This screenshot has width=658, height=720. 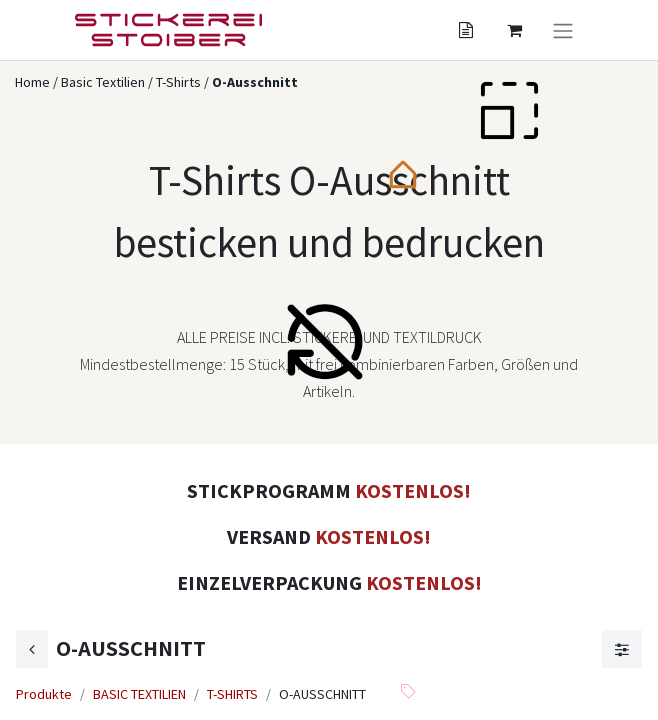 What do you see at coordinates (403, 175) in the screenshot?
I see `navigate to home screen` at bounding box center [403, 175].